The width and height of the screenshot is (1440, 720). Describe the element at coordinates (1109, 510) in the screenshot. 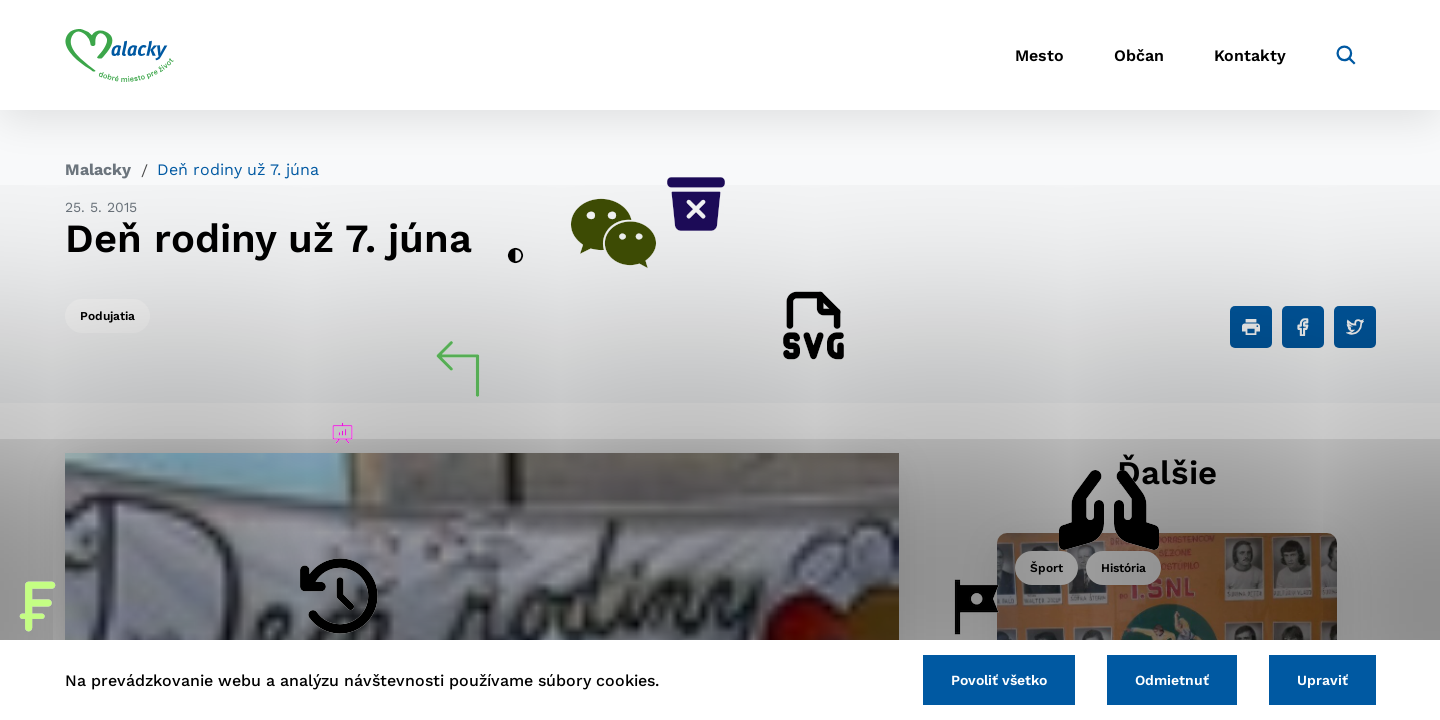

I see `express gratitude or thankfulness` at that location.